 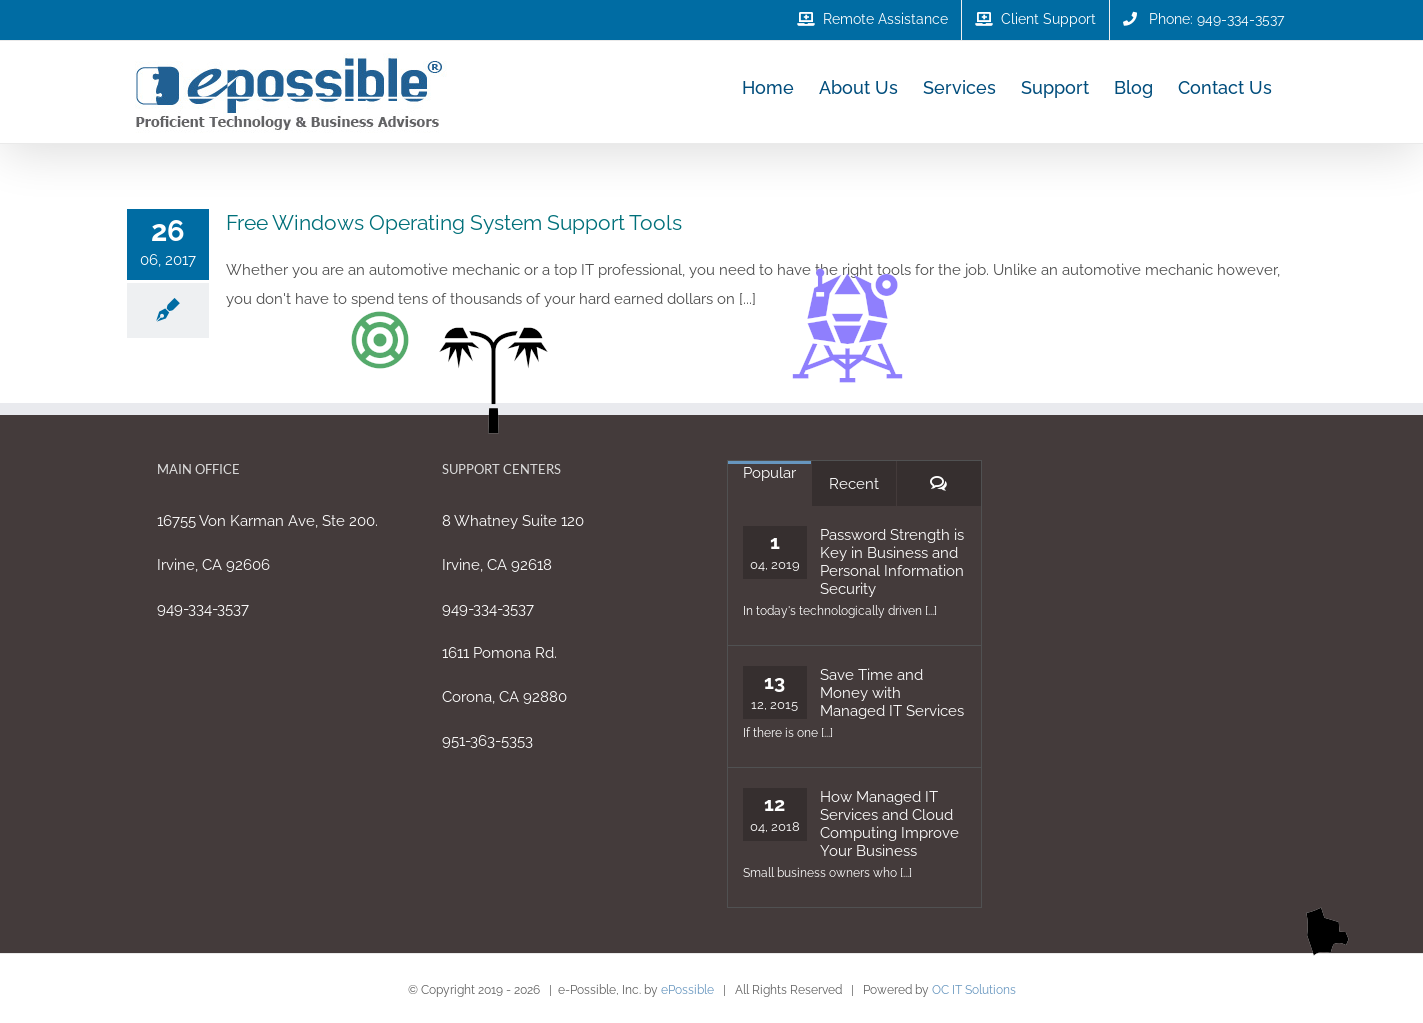 I want to click on target or focus indicator, so click(x=380, y=340).